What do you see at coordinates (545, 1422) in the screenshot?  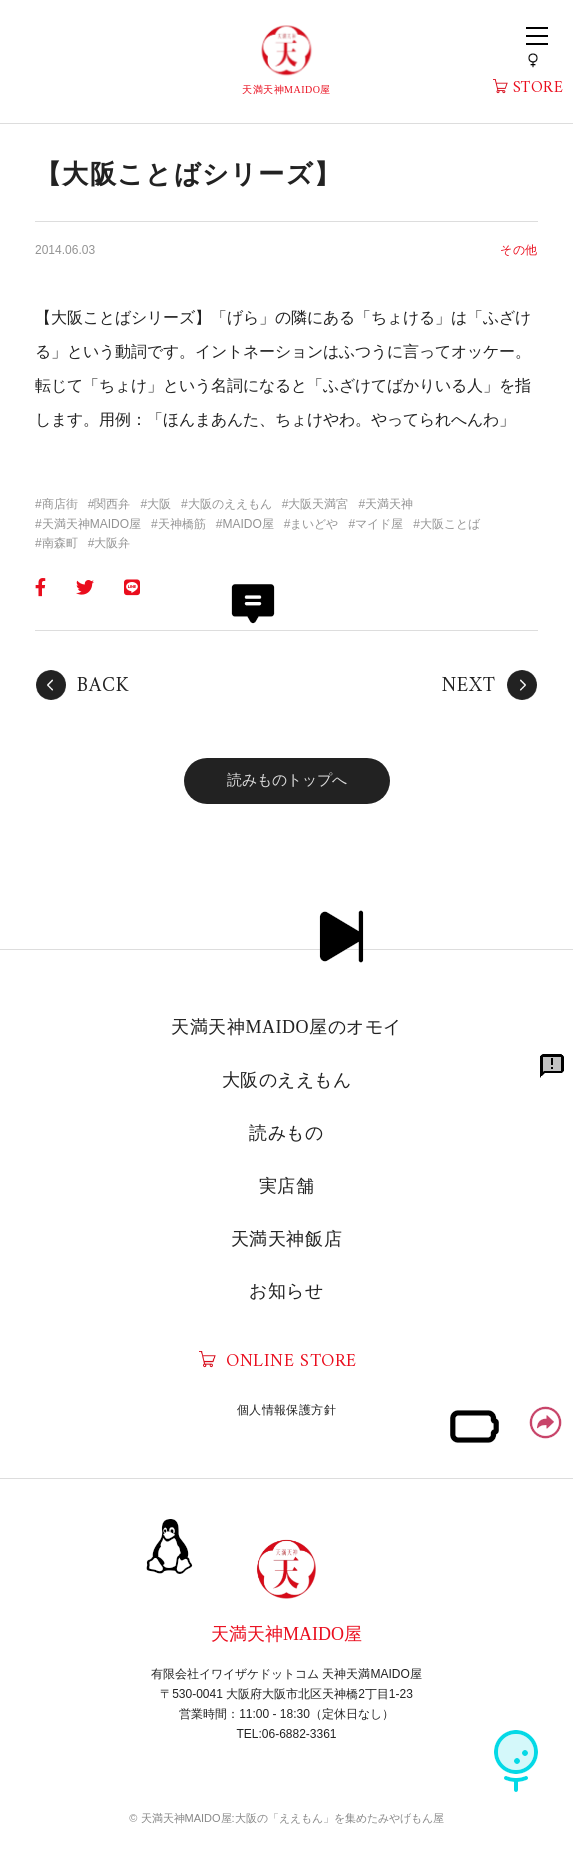 I see `share or forward content` at bounding box center [545, 1422].